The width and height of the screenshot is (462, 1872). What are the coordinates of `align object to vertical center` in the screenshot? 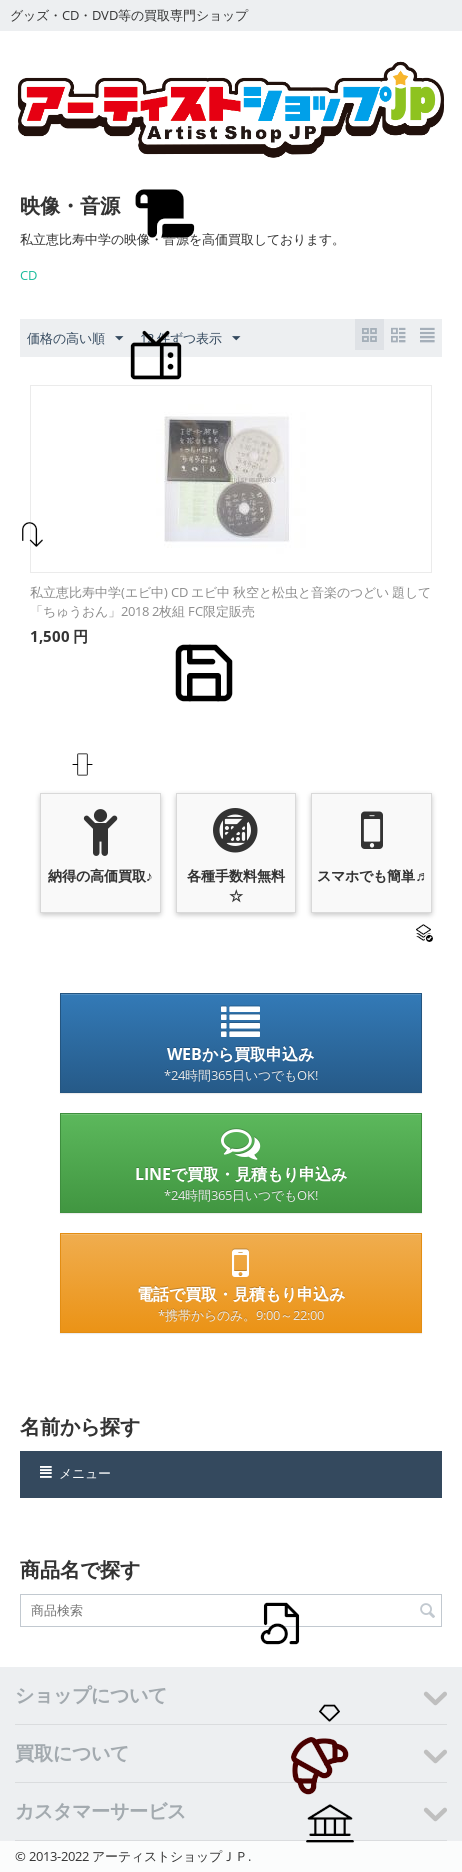 It's located at (82, 764).